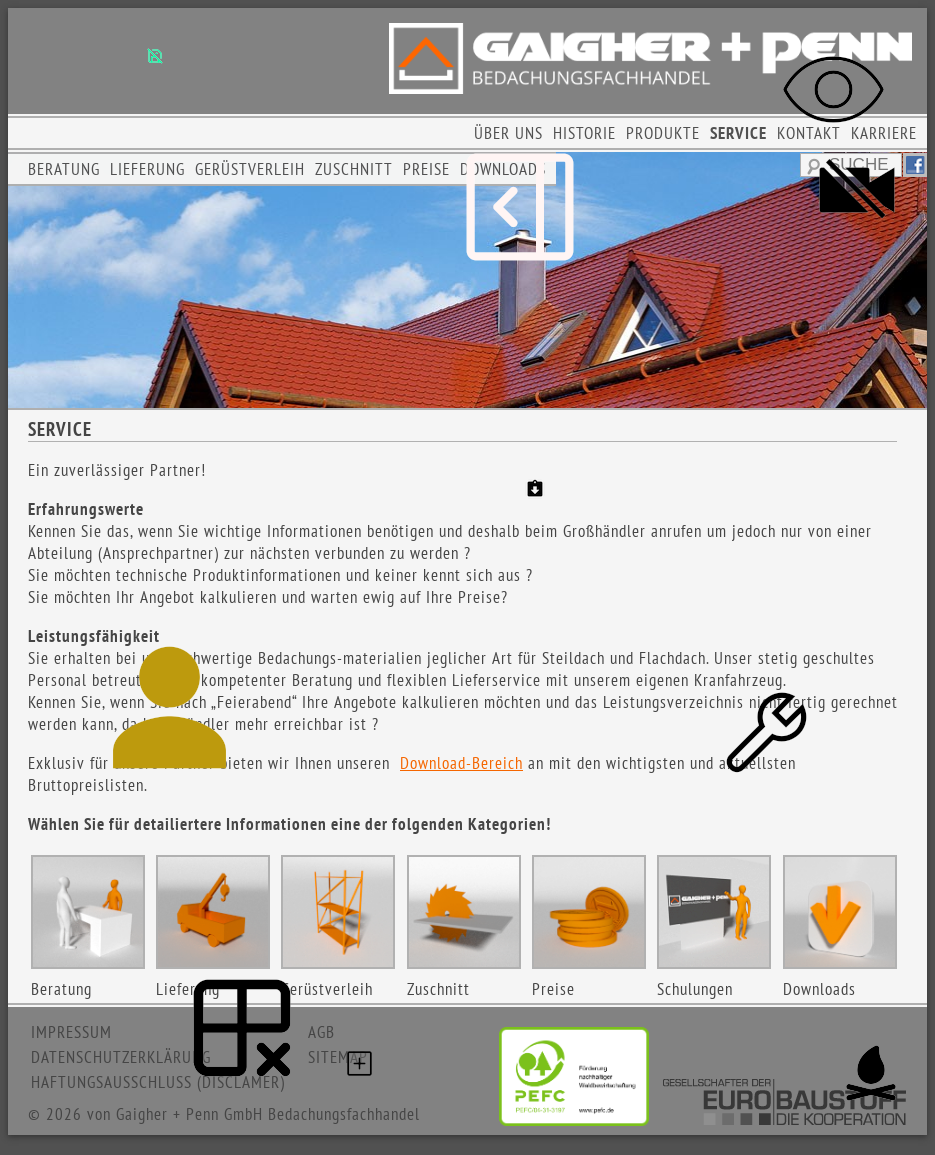  What do you see at coordinates (871, 1073) in the screenshot?
I see `access camping or outdoor activity features` at bounding box center [871, 1073].